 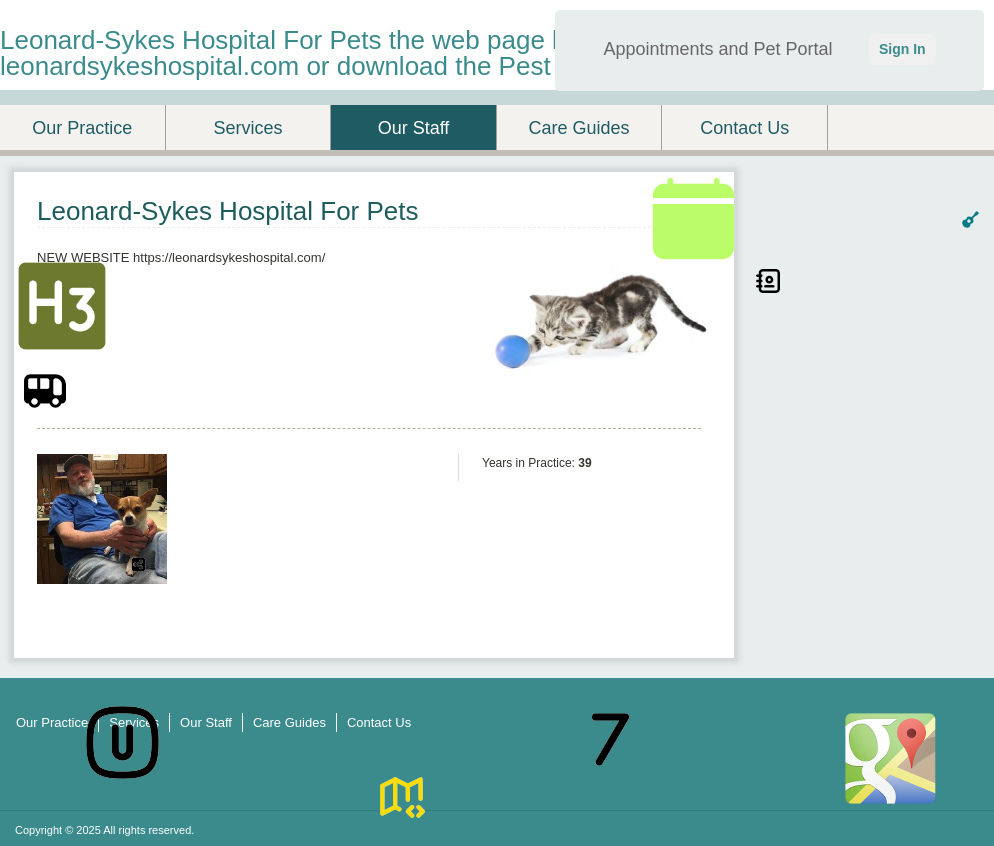 What do you see at coordinates (768, 281) in the screenshot?
I see `open your contacts list` at bounding box center [768, 281].